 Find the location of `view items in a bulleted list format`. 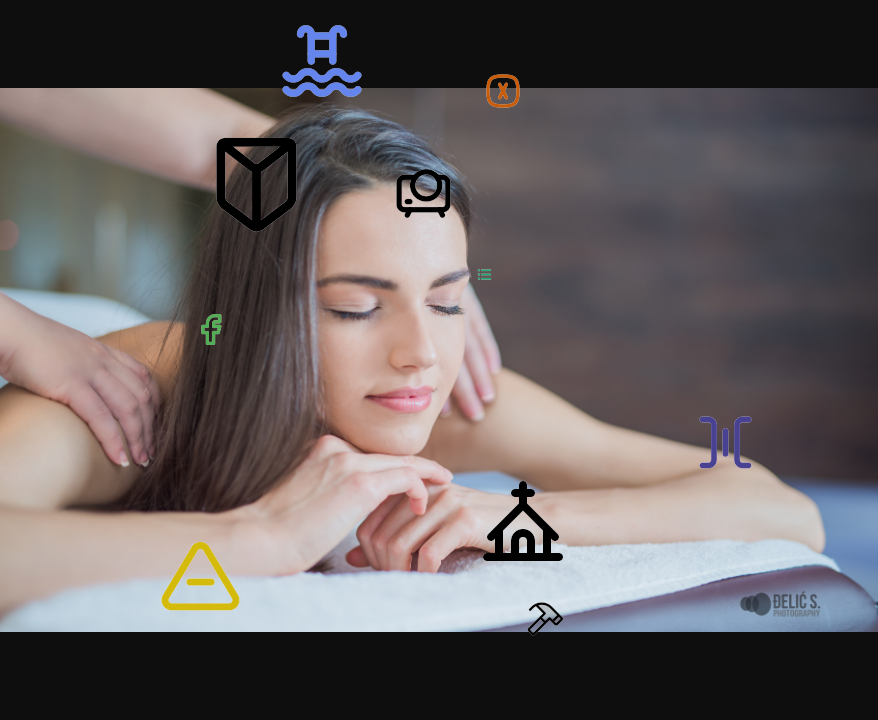

view items in a bulleted list format is located at coordinates (484, 274).